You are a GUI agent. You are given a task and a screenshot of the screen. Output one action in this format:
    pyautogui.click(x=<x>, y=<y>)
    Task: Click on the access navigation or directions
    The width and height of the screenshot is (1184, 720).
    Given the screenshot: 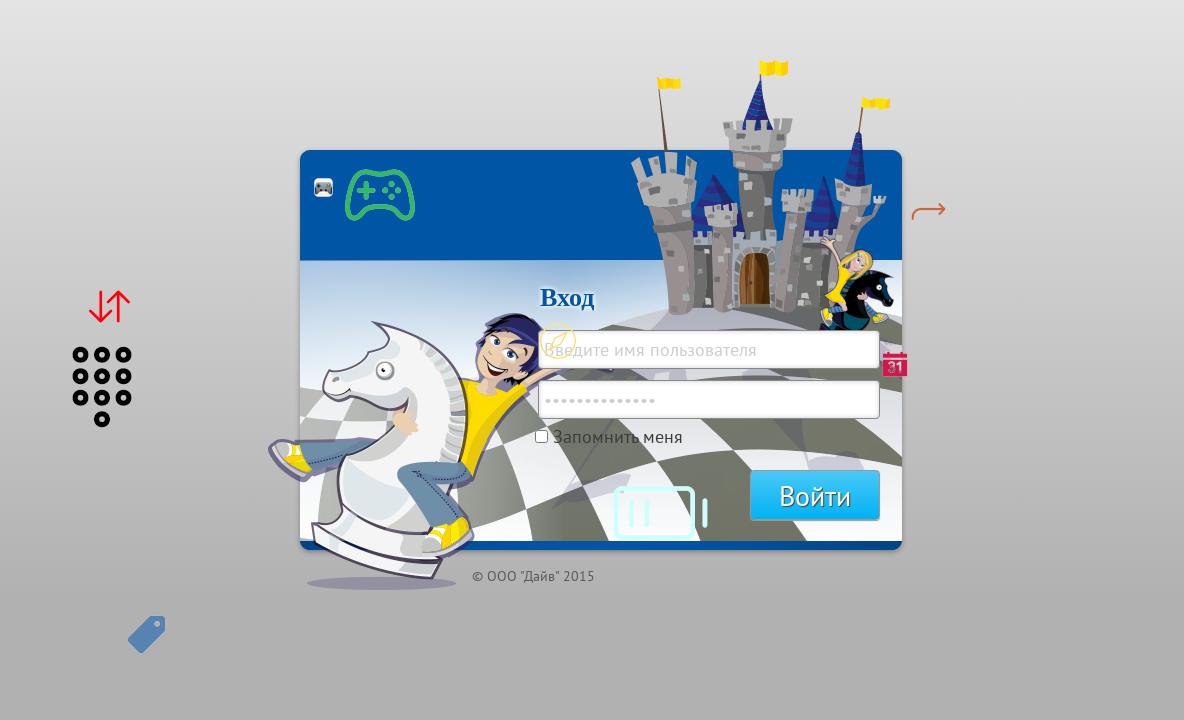 What is the action you would take?
    pyautogui.click(x=558, y=341)
    